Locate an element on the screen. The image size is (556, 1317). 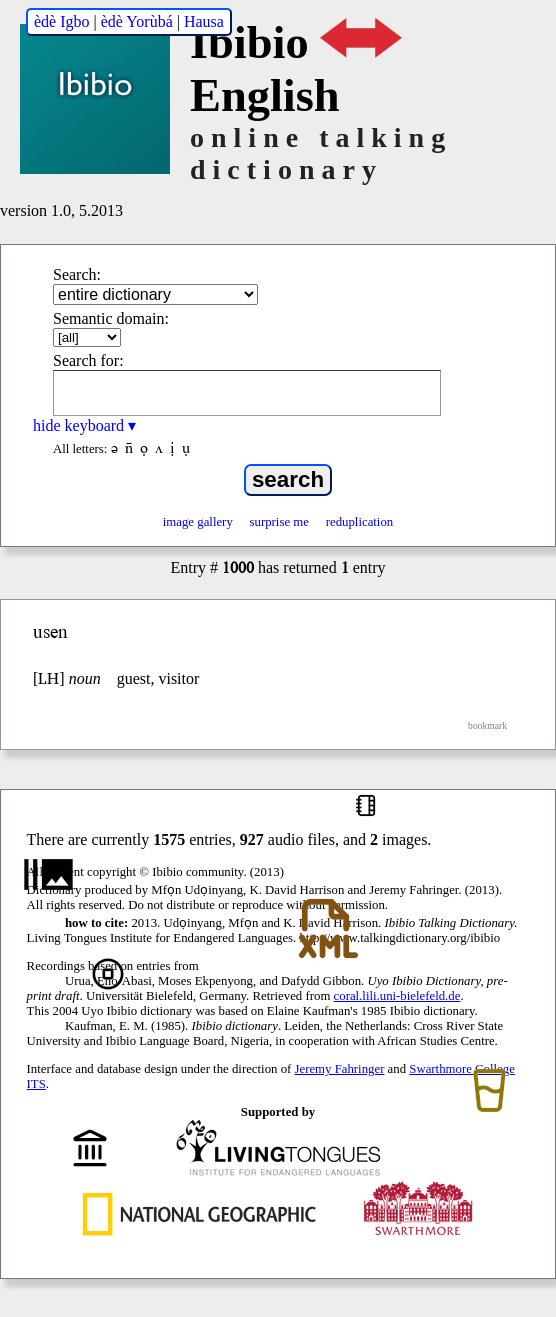
view nearby landmarks or points of interest is located at coordinates (90, 1148).